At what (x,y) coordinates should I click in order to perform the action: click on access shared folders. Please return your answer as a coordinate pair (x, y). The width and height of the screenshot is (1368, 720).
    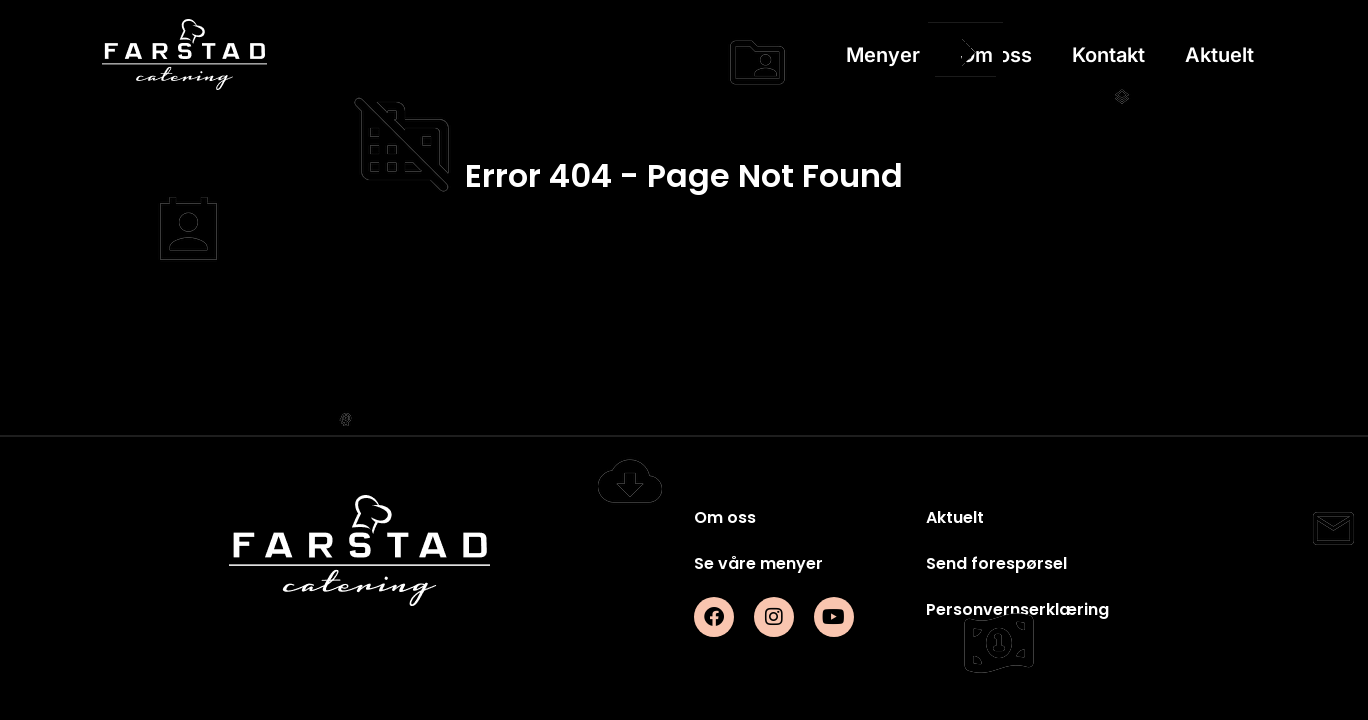
    Looking at the image, I should click on (757, 62).